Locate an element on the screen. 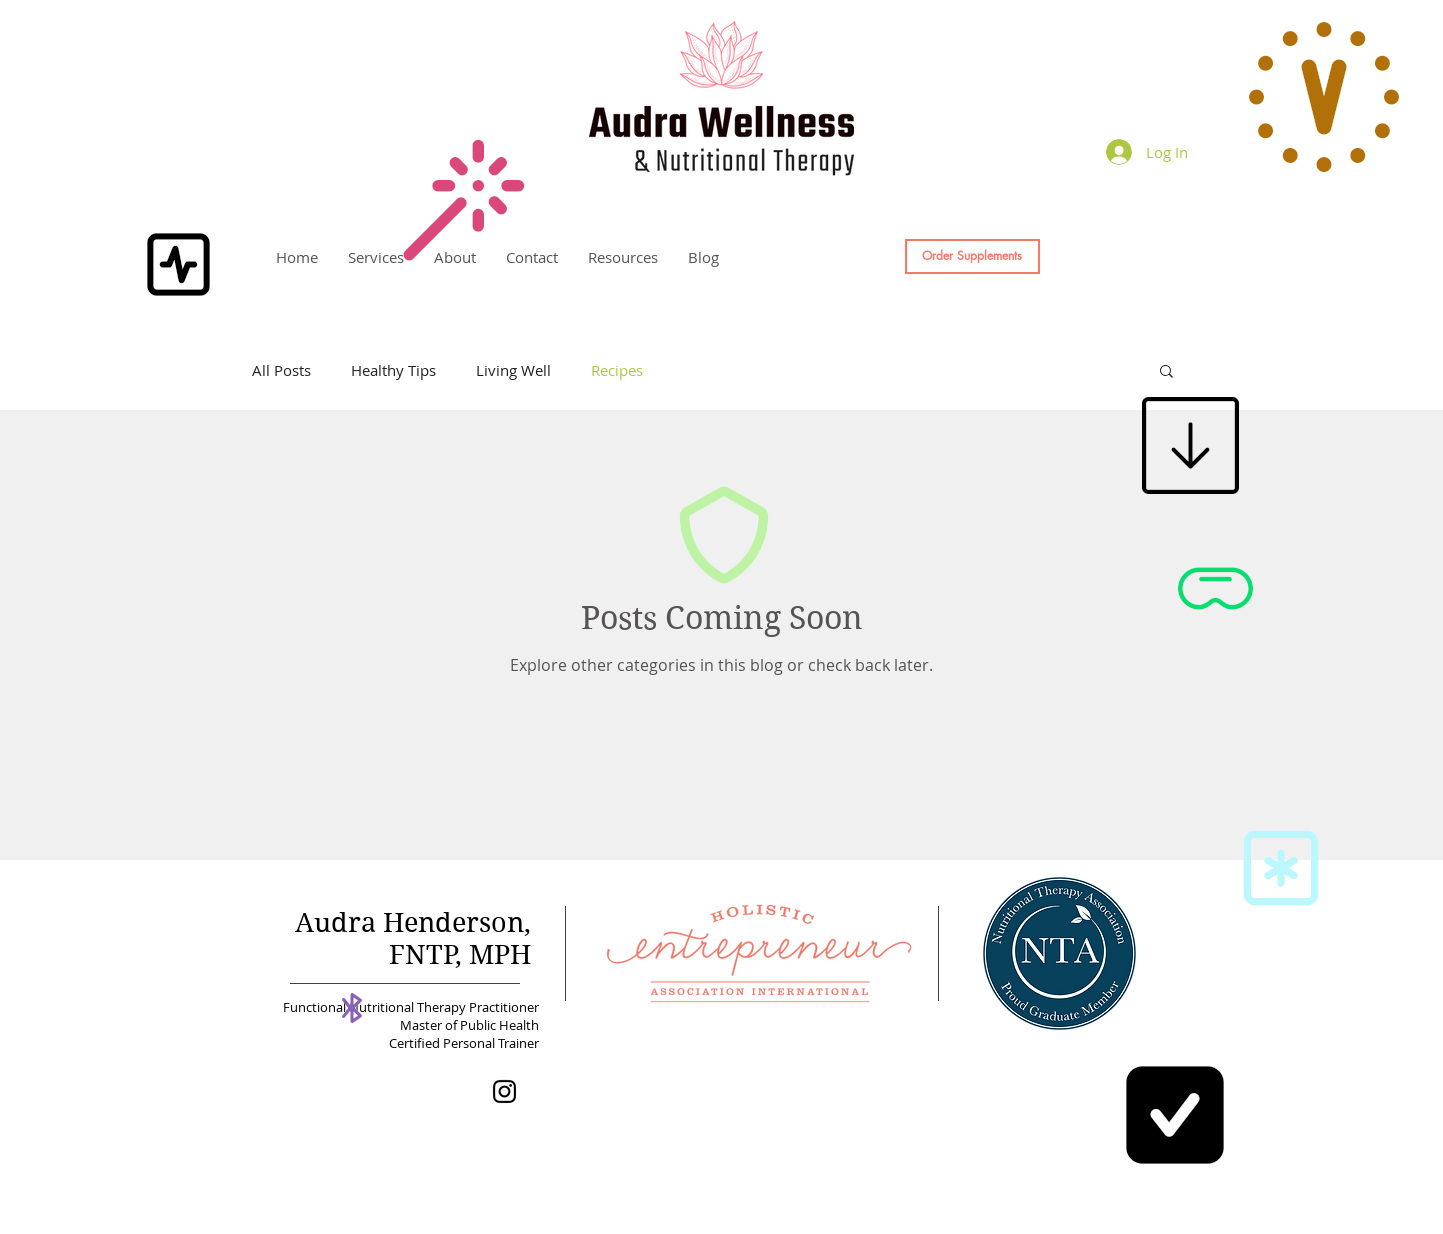 The image size is (1443, 1234). view activity or system status is located at coordinates (178, 264).